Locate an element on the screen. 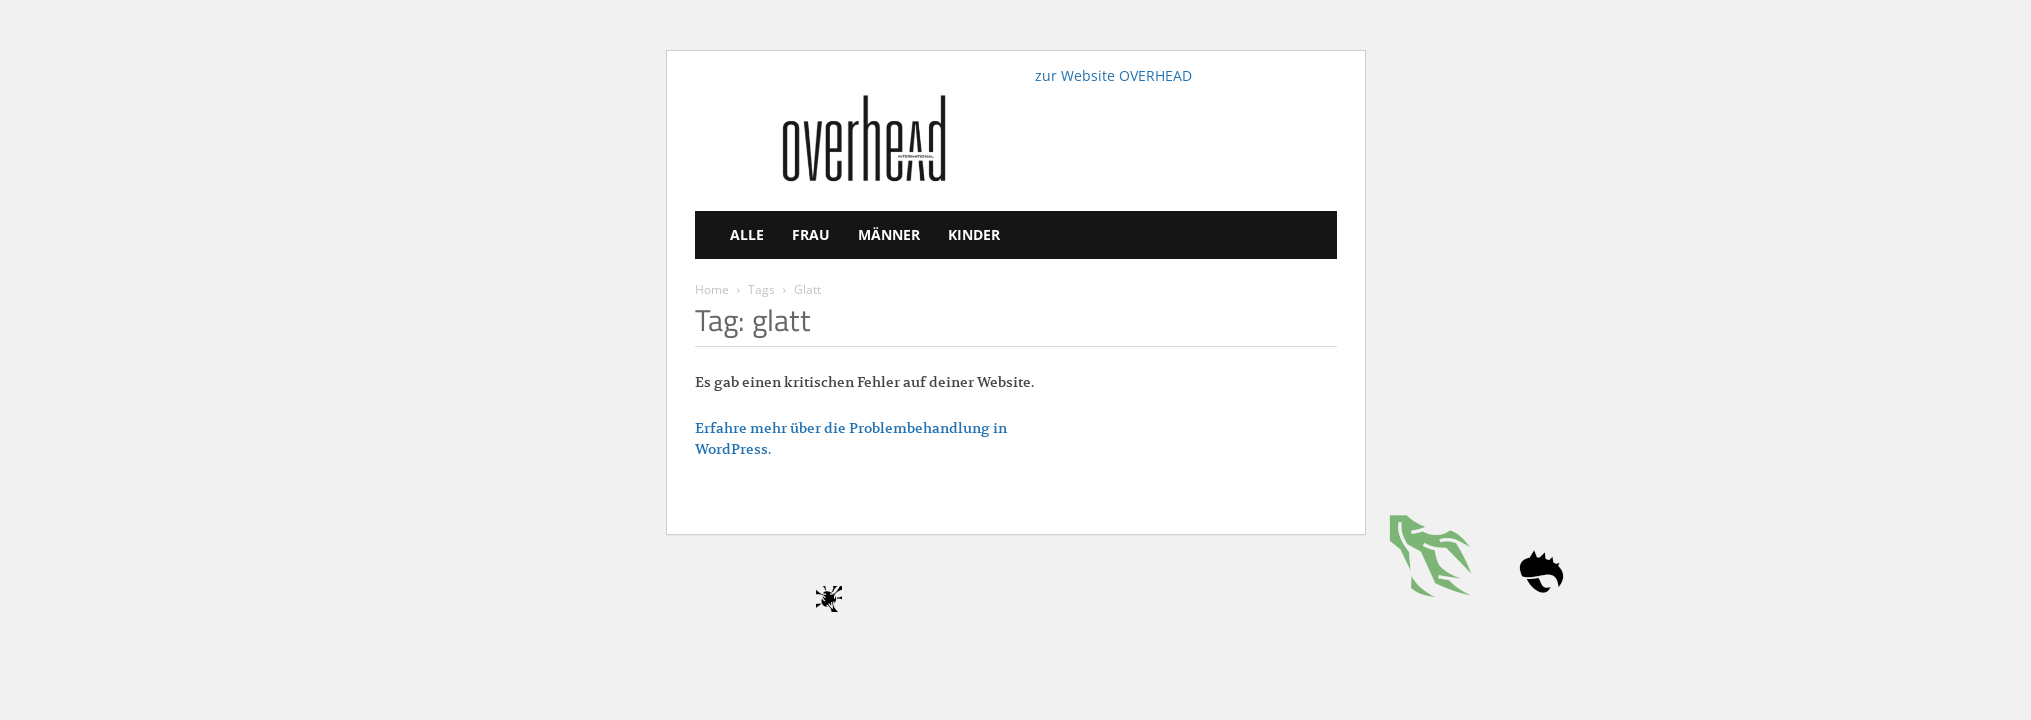 The height and width of the screenshot is (720, 2031). select crab or crustacean in a game menu is located at coordinates (1541, 571).